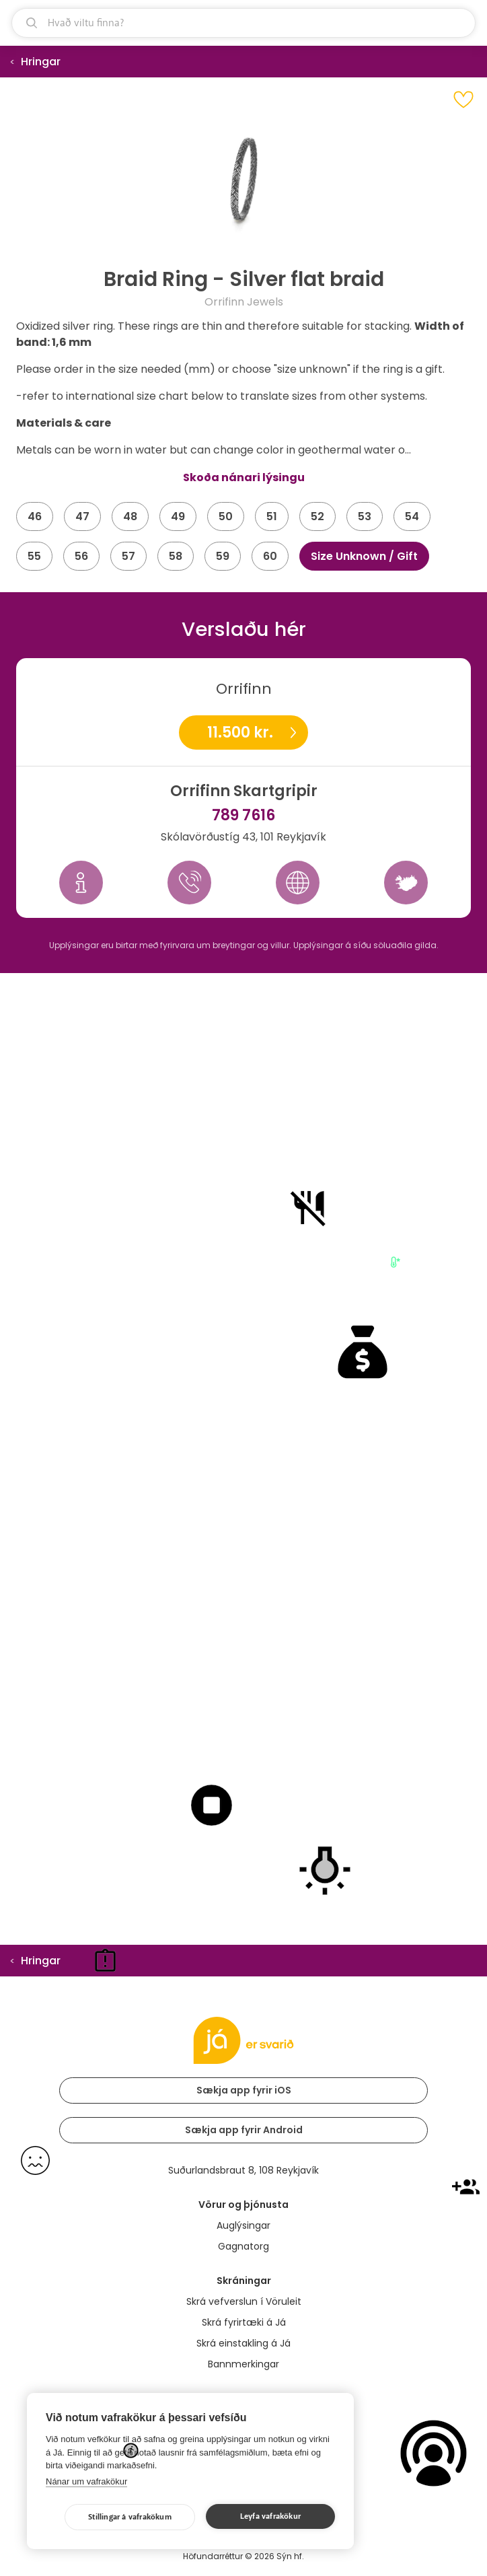 This screenshot has height=2576, width=487. What do you see at coordinates (394, 1262) in the screenshot?
I see `indicates low temperature or cold conditions` at bounding box center [394, 1262].